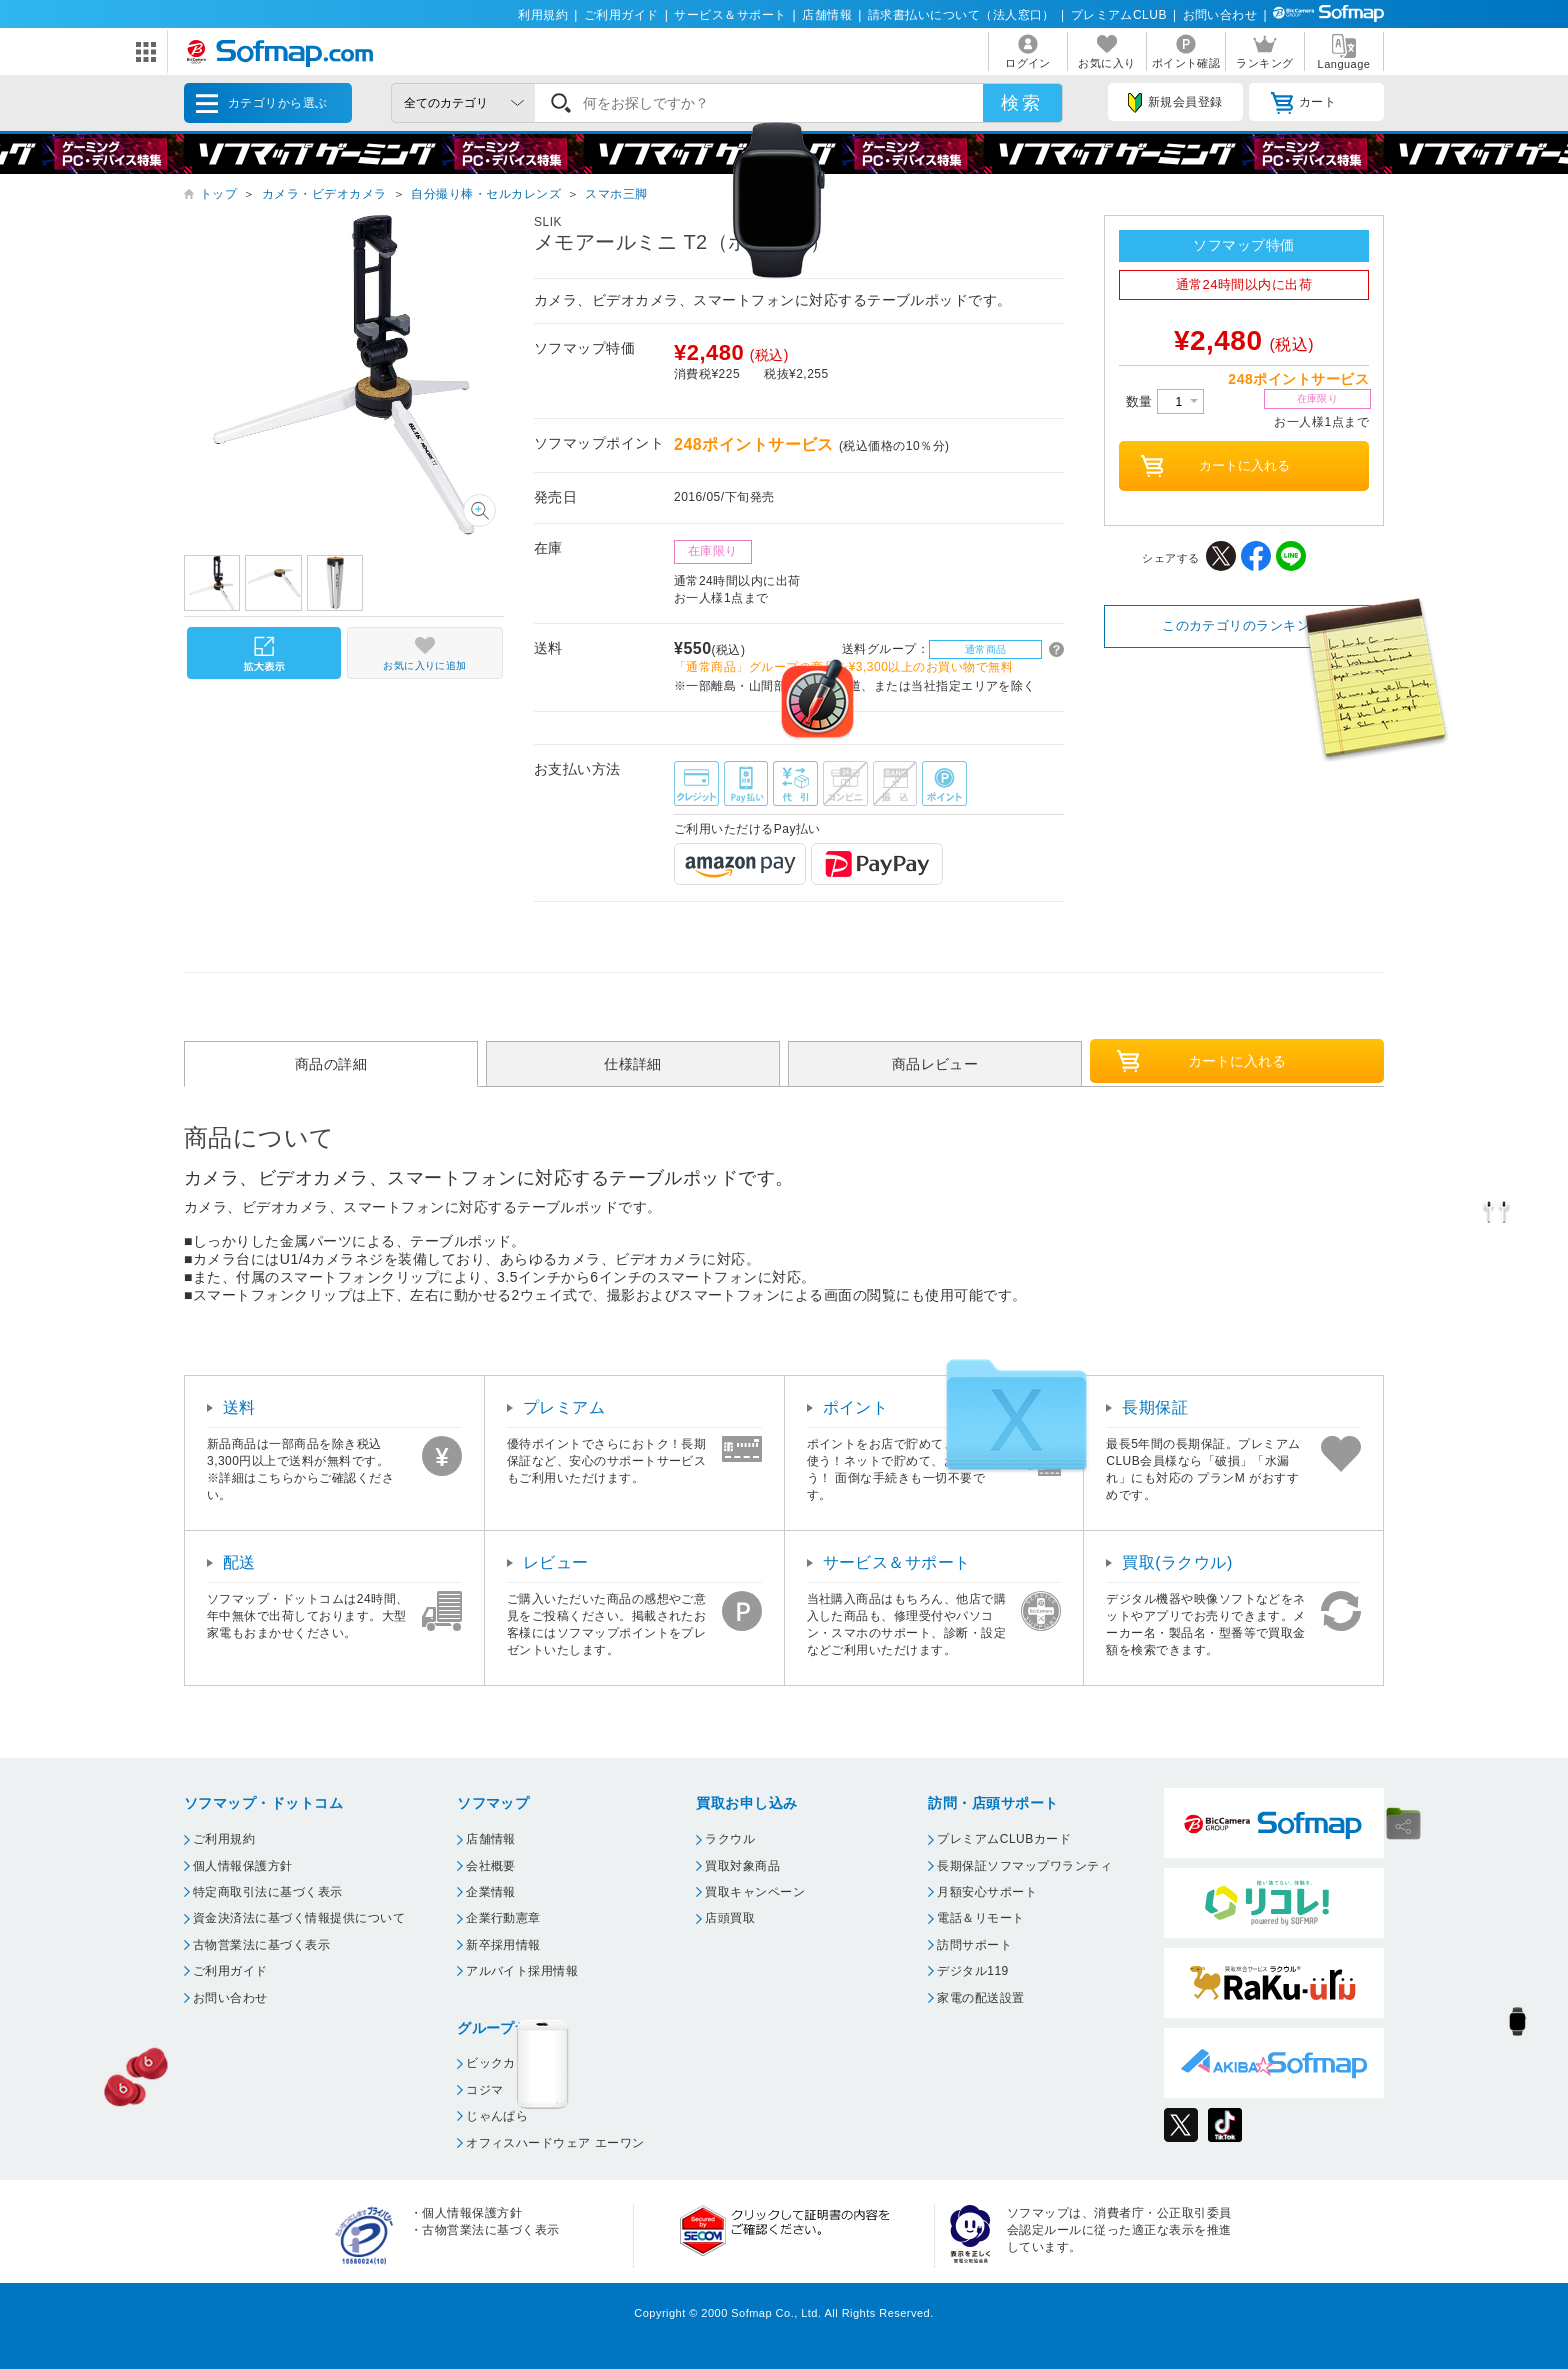  Describe the element at coordinates (1496, 1211) in the screenshot. I see `connect bluetooth earbuds` at that location.